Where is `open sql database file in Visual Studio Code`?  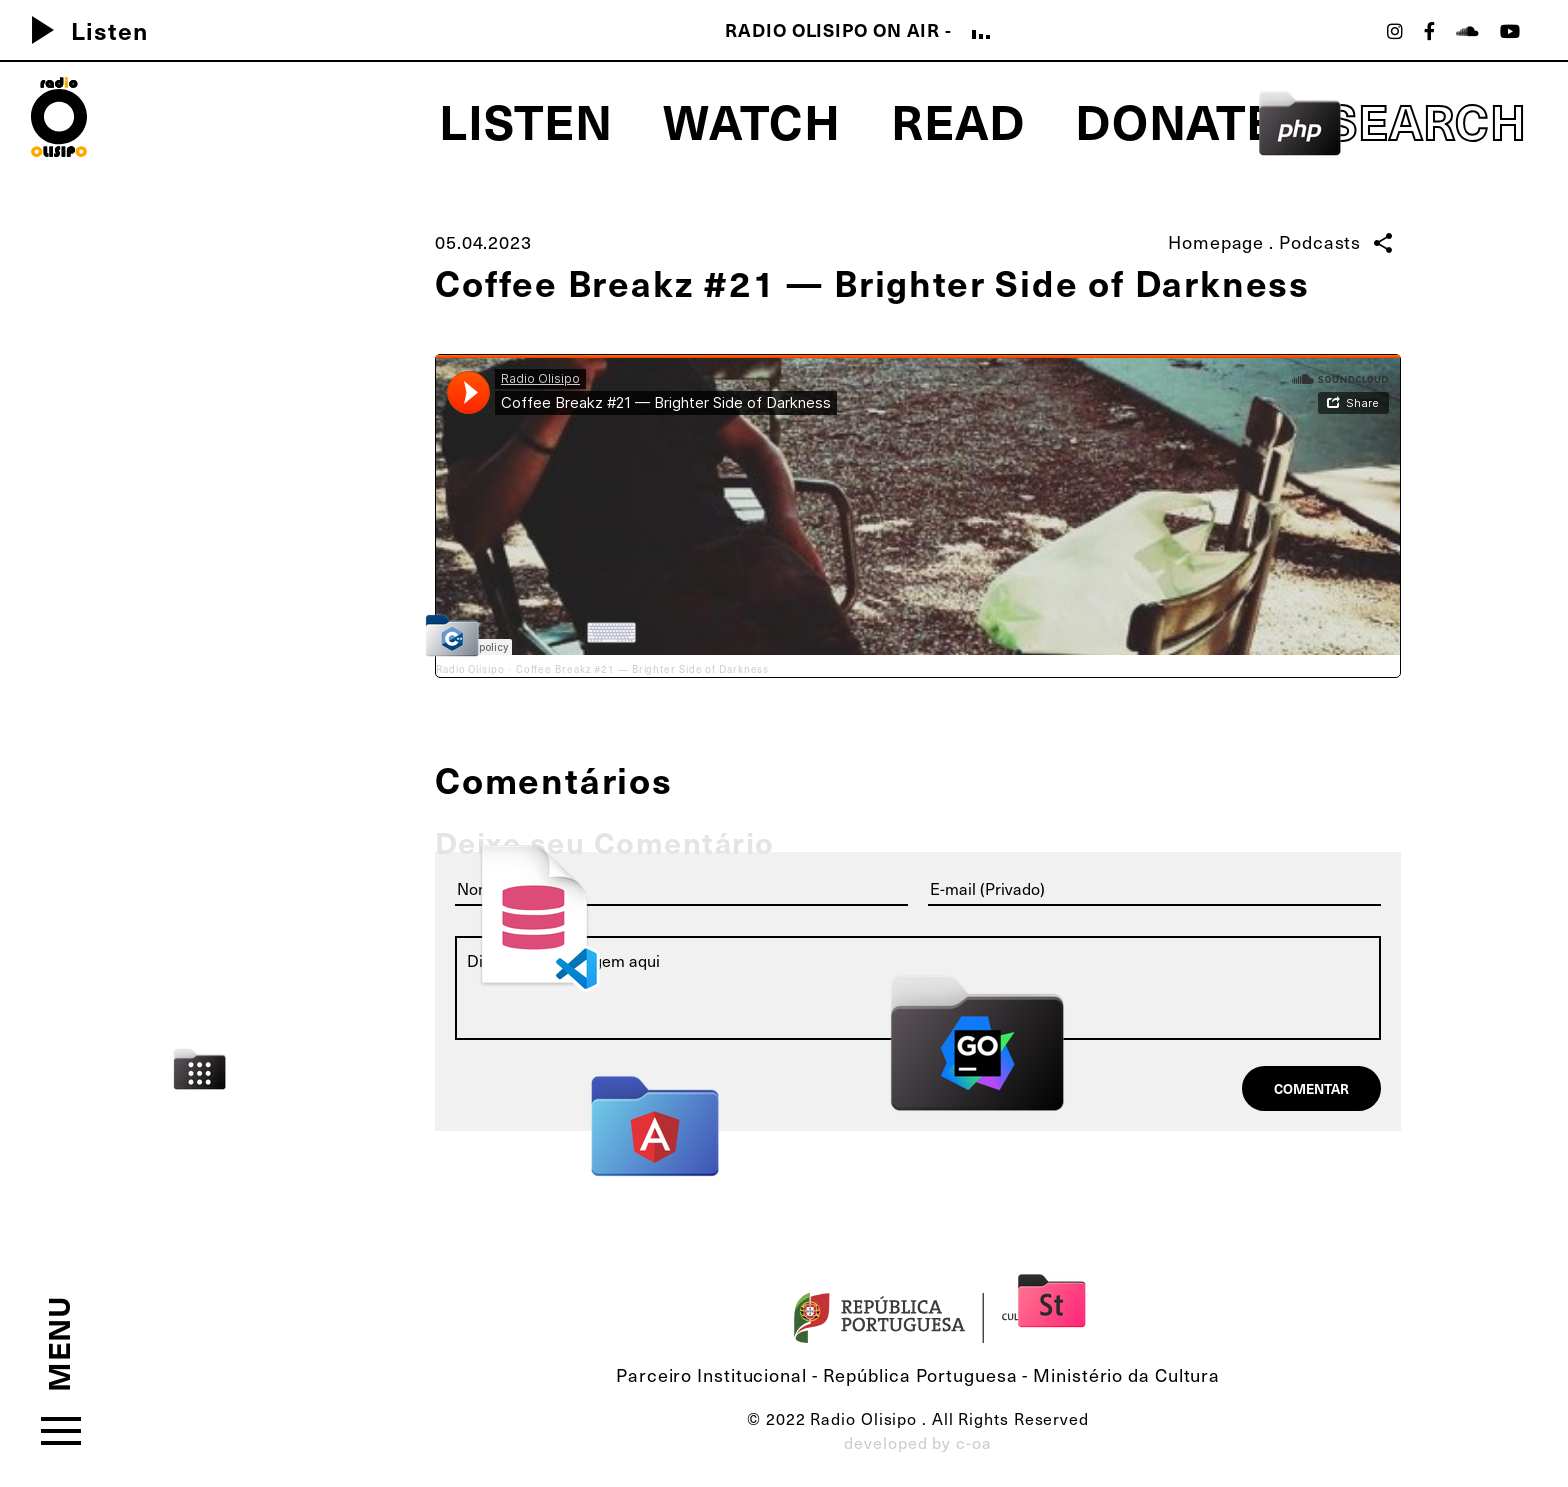
open sql database file in Visual Studio Code is located at coordinates (534, 917).